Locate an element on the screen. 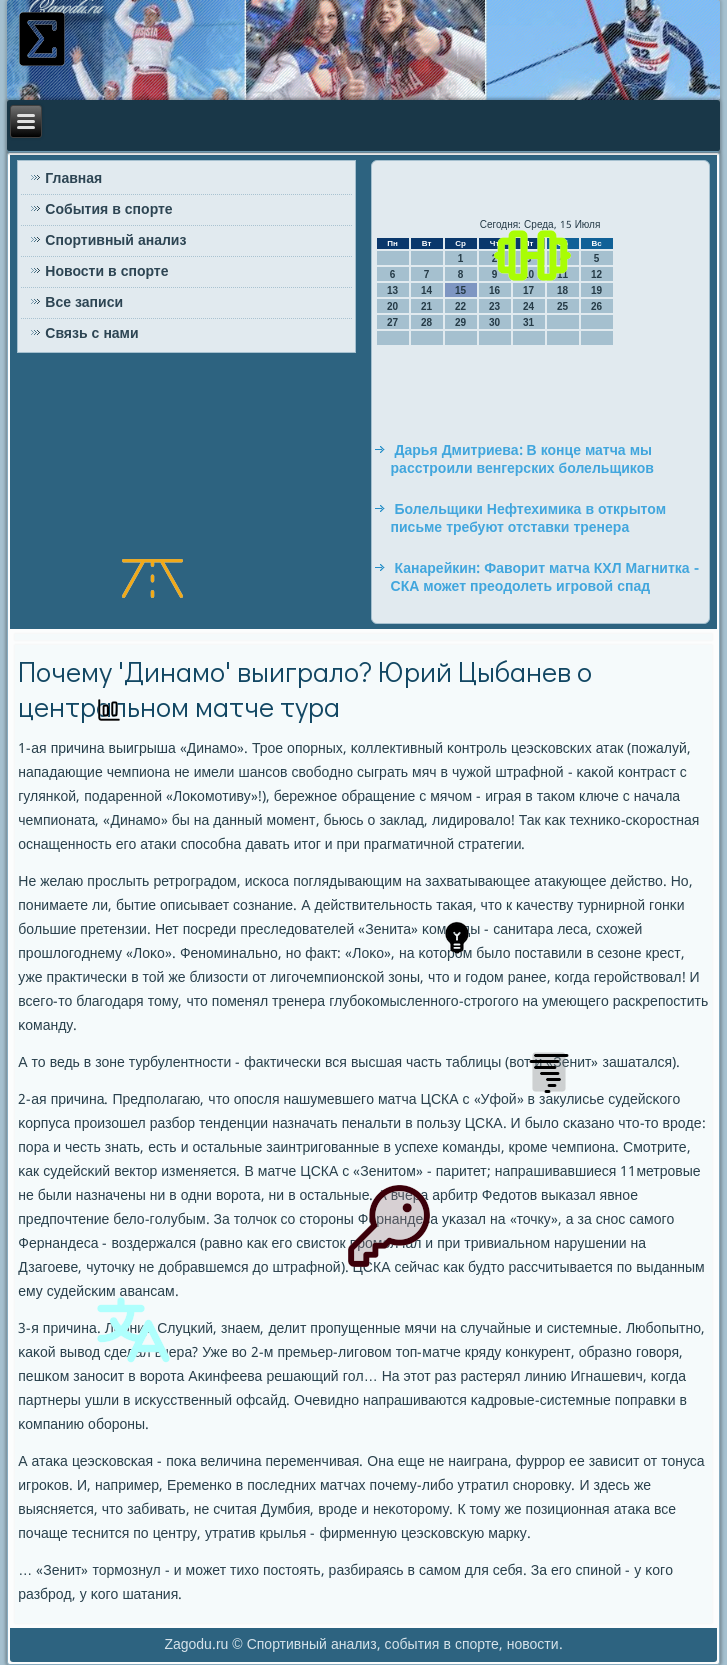 This screenshot has height=1665, width=727. view directions or navigation route is located at coordinates (152, 578).